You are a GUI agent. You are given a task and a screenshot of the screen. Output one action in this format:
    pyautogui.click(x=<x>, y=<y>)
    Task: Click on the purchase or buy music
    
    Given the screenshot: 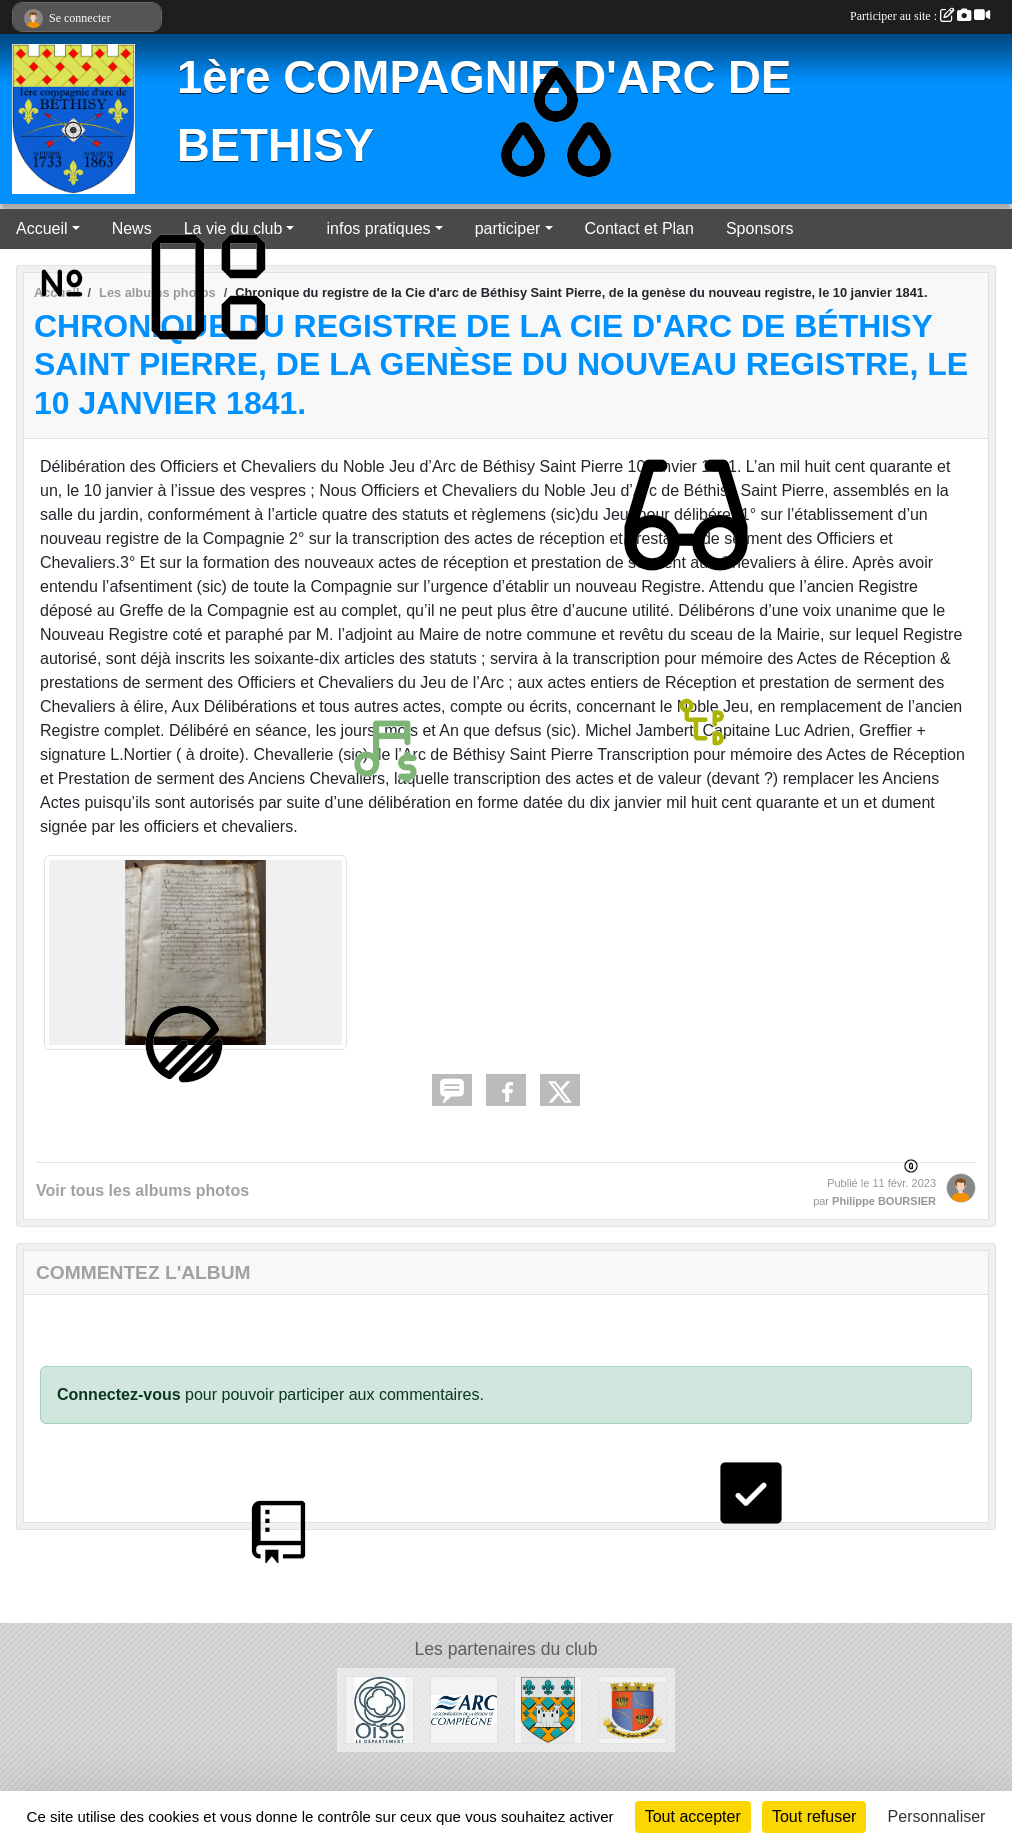 What is the action you would take?
    pyautogui.click(x=385, y=748)
    